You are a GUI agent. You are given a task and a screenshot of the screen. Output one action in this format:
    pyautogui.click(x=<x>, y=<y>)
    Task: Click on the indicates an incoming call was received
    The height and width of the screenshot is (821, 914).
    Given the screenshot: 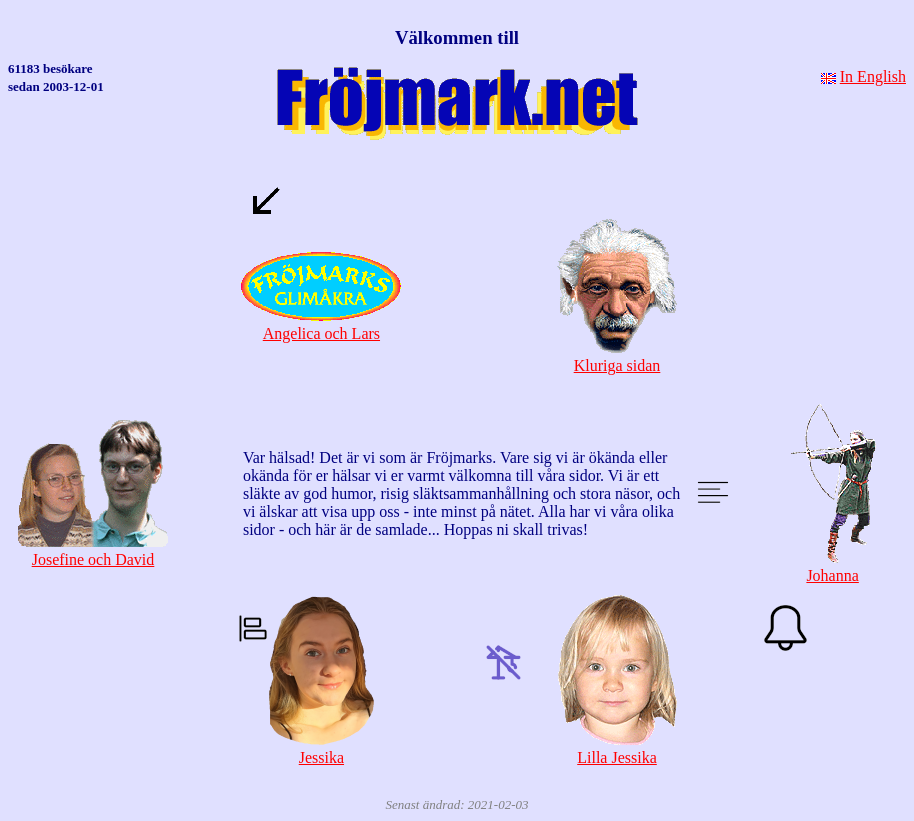 What is the action you would take?
    pyautogui.click(x=265, y=201)
    